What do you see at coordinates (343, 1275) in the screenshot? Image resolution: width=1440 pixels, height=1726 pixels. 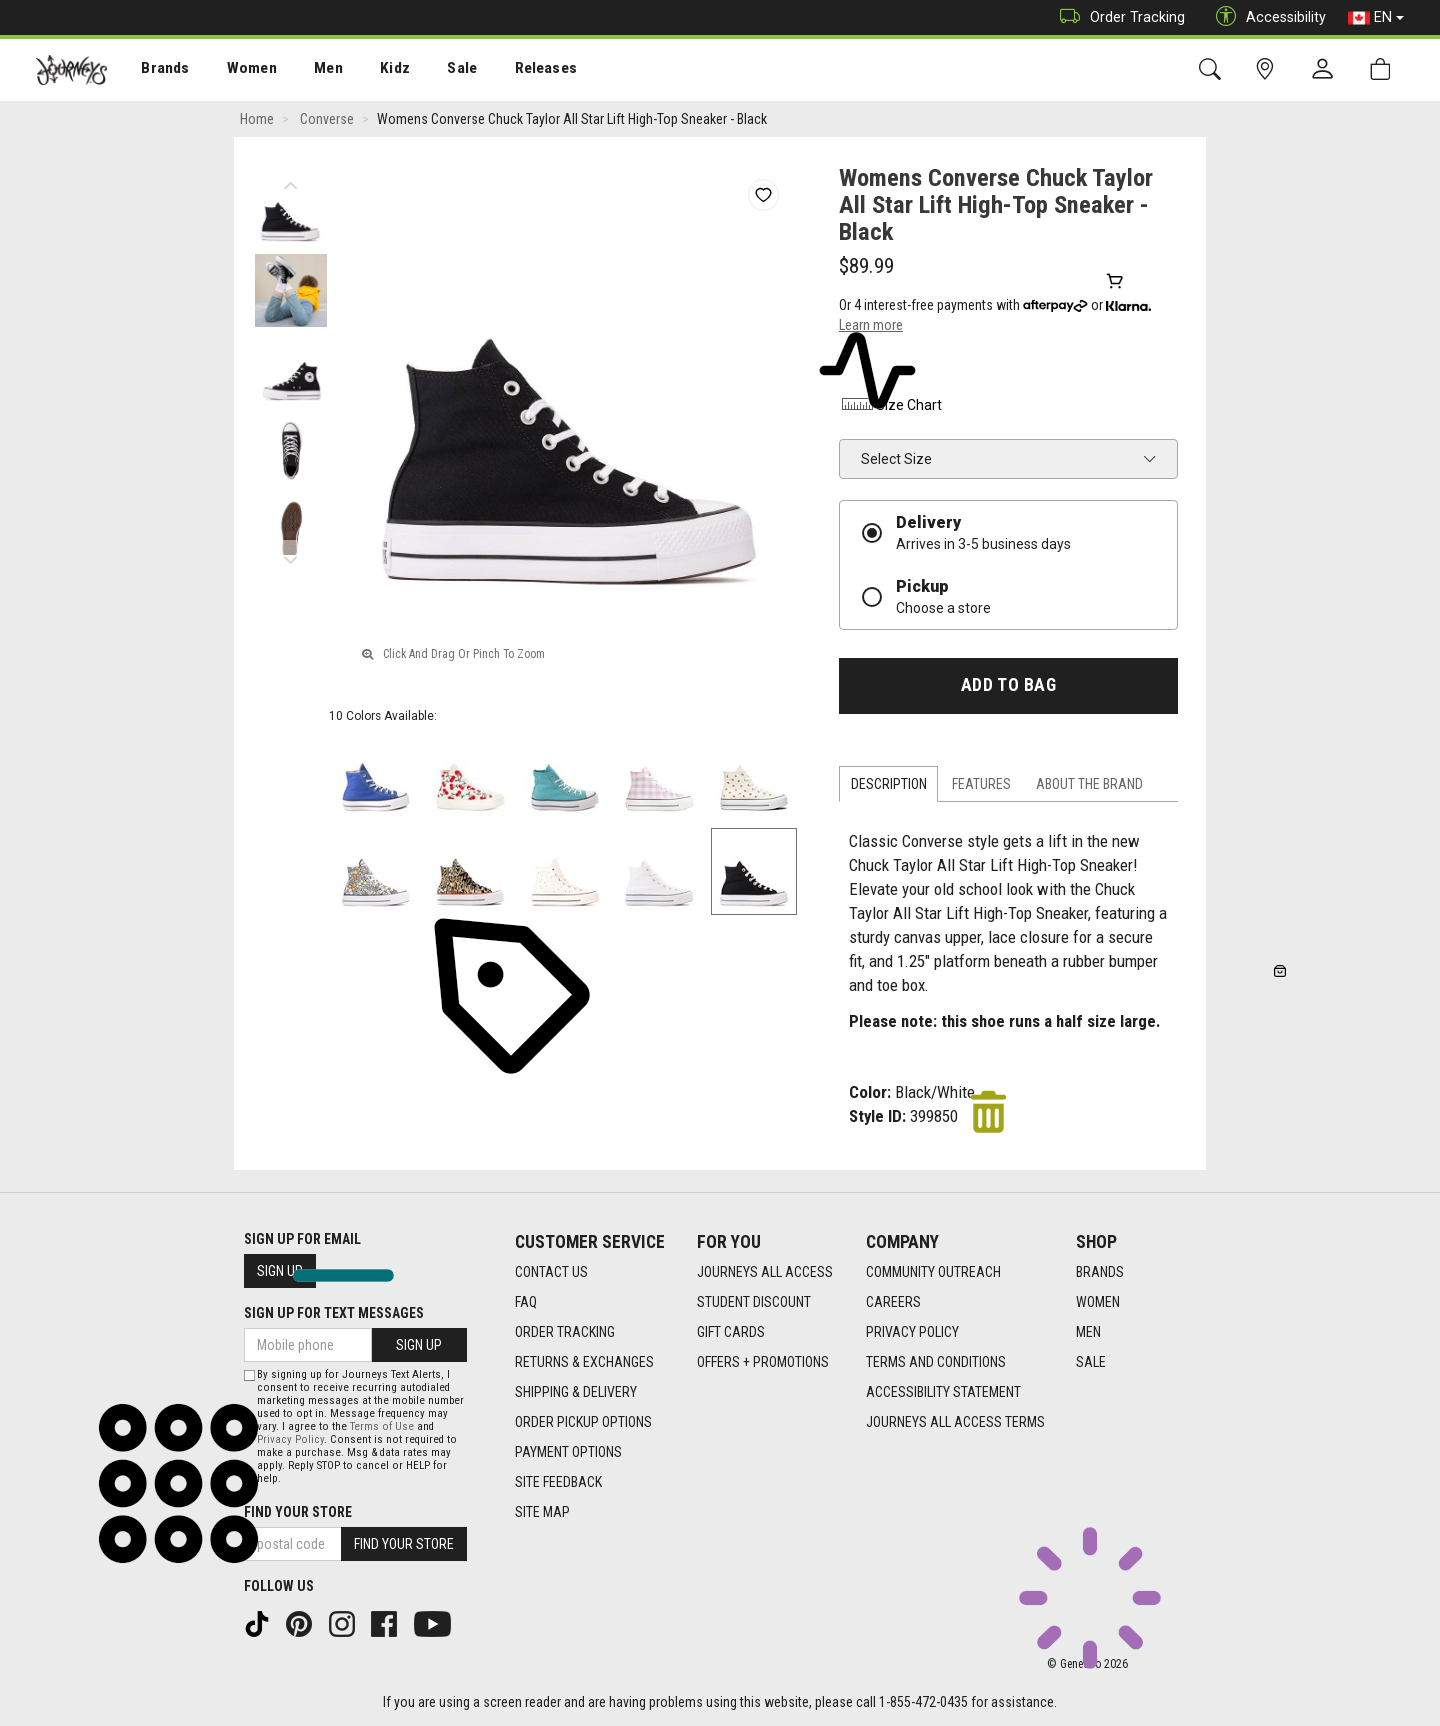 I see `decrease quantity or value` at bounding box center [343, 1275].